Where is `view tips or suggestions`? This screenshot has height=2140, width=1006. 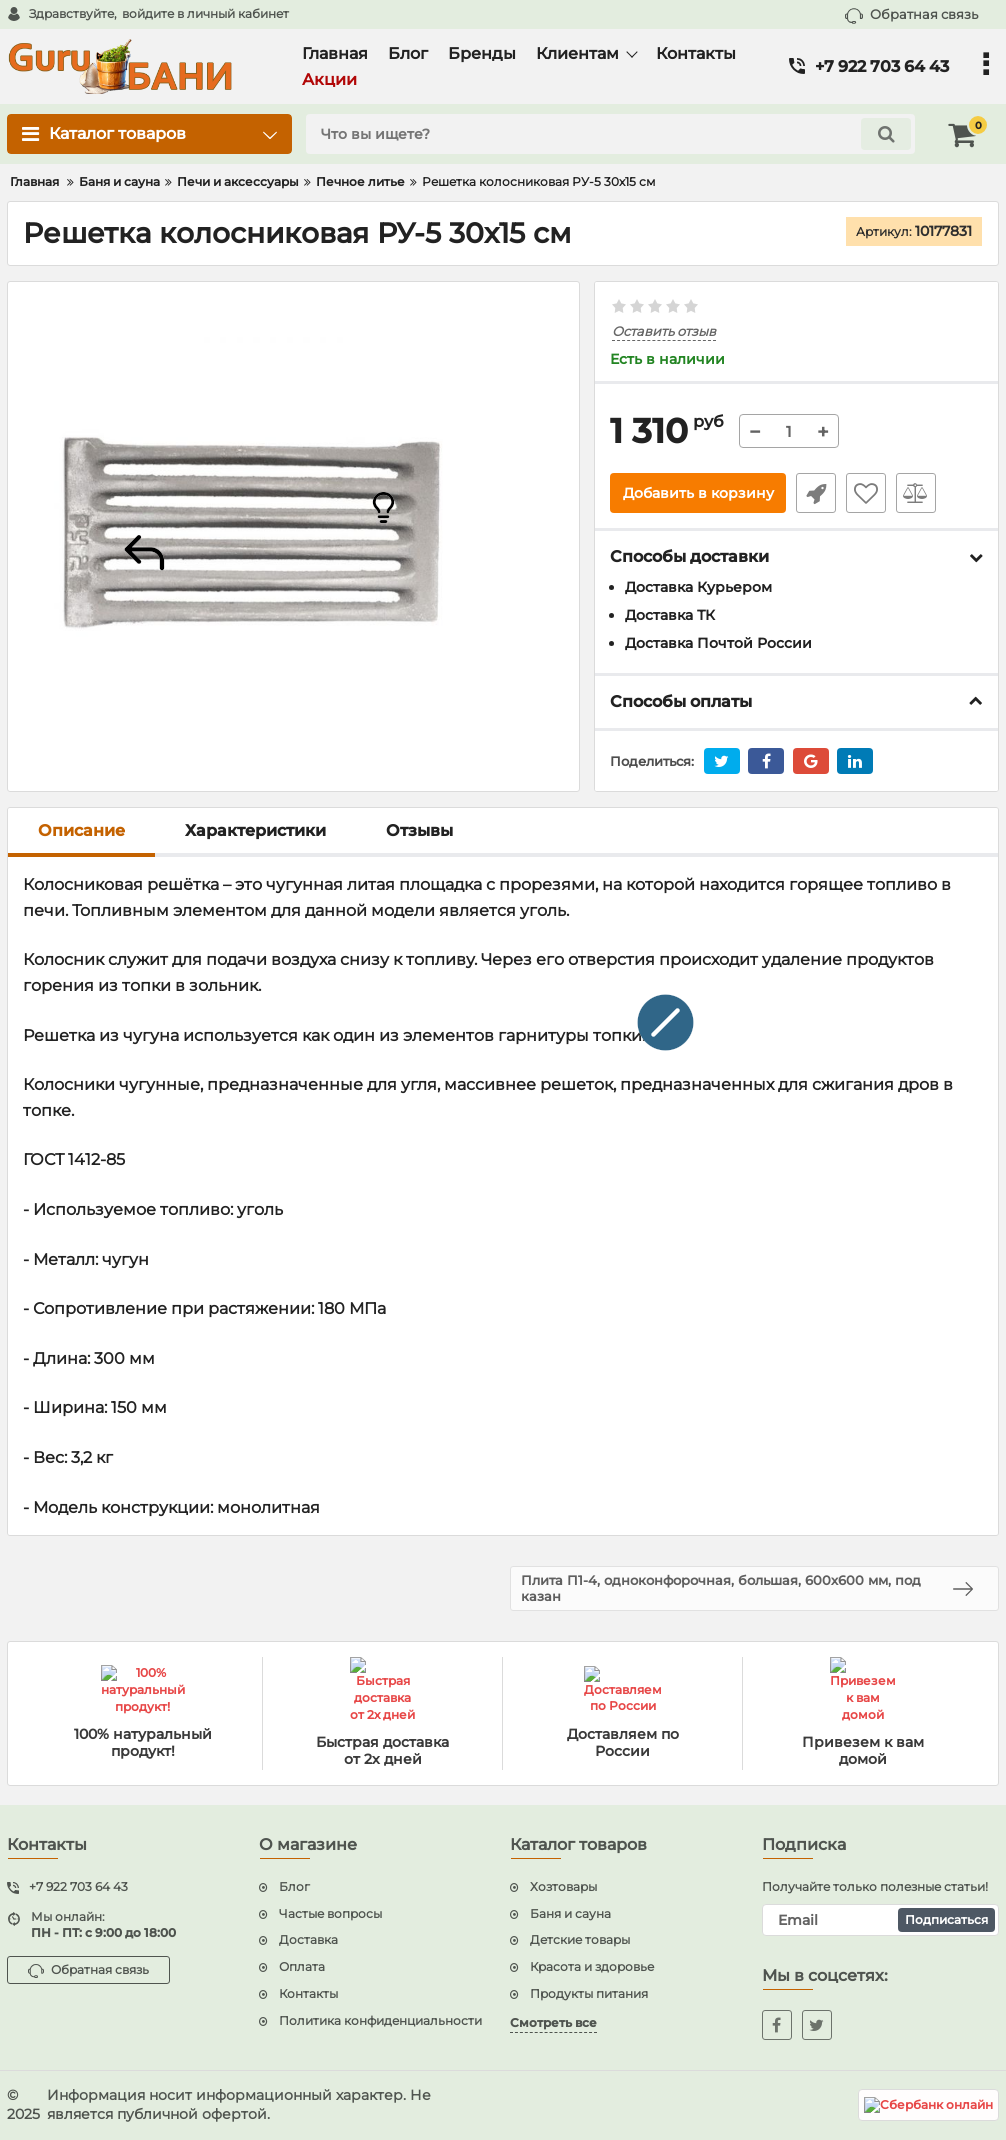
view tips or suggestions is located at coordinates (383, 507).